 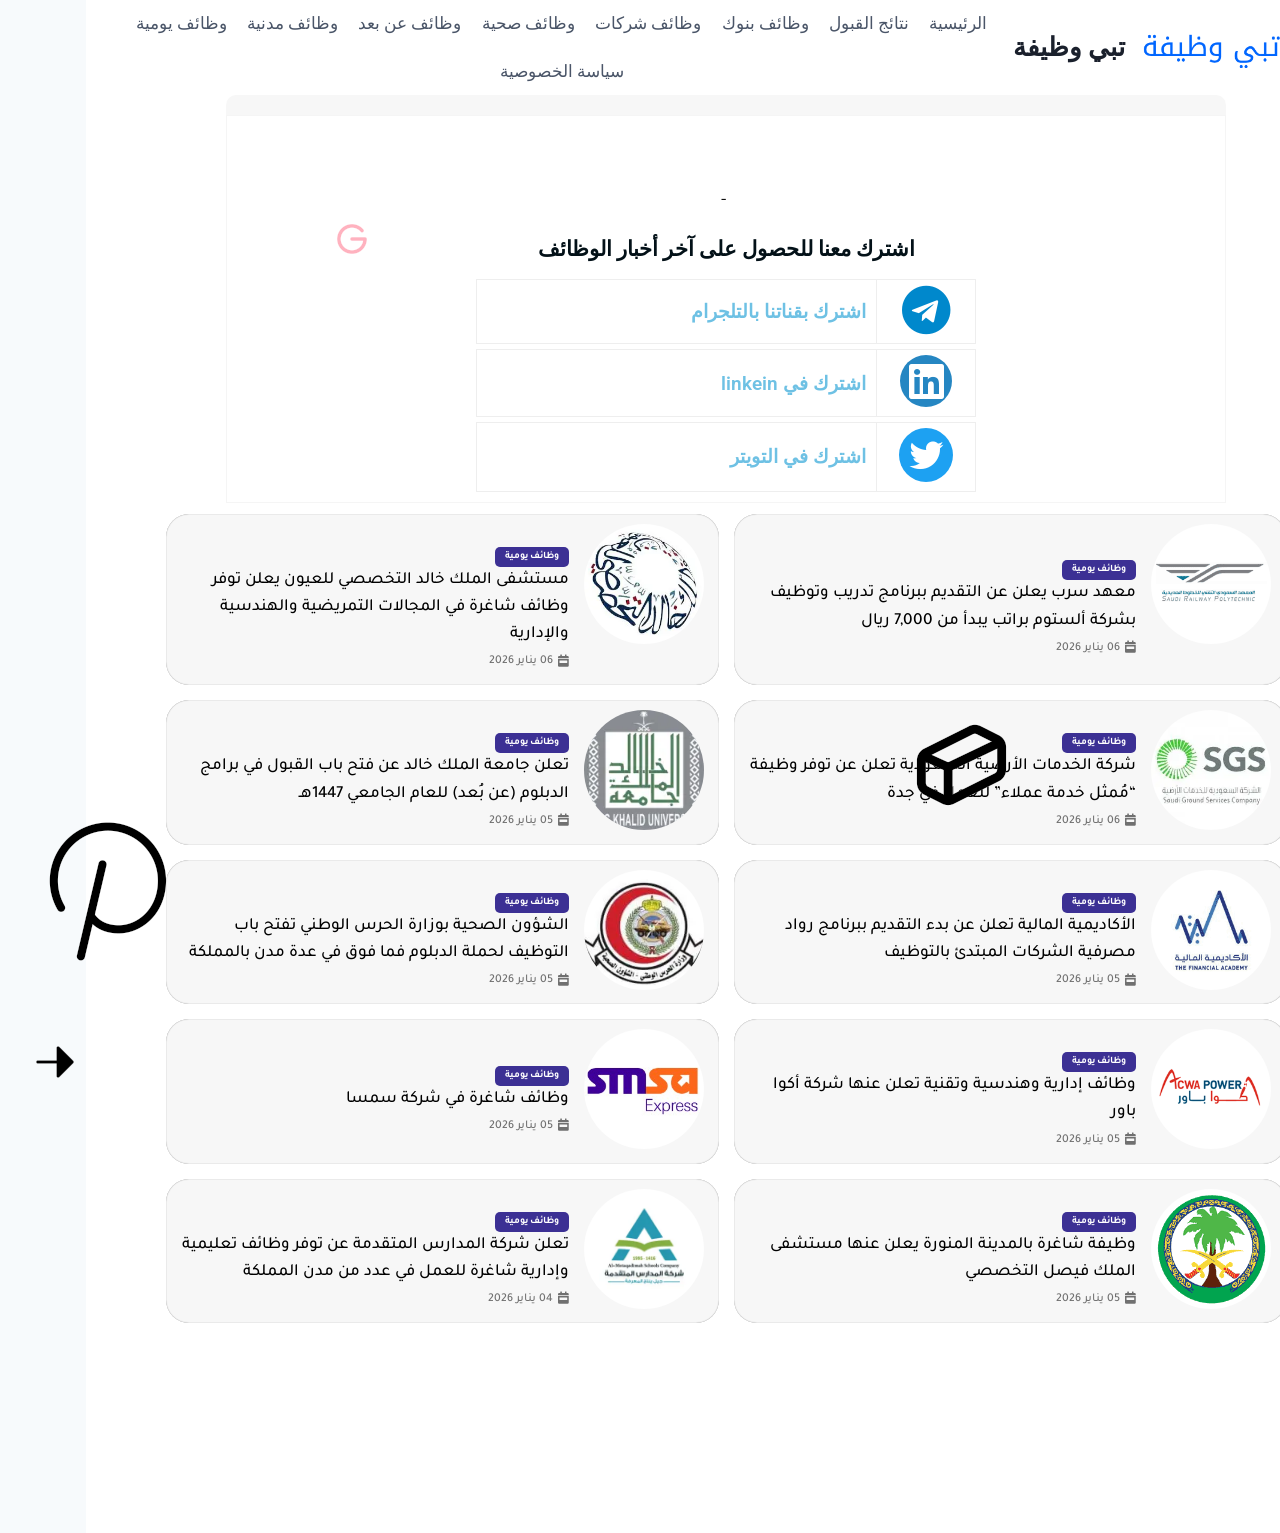 What do you see at coordinates (352, 239) in the screenshot?
I see `sign in with Google` at bounding box center [352, 239].